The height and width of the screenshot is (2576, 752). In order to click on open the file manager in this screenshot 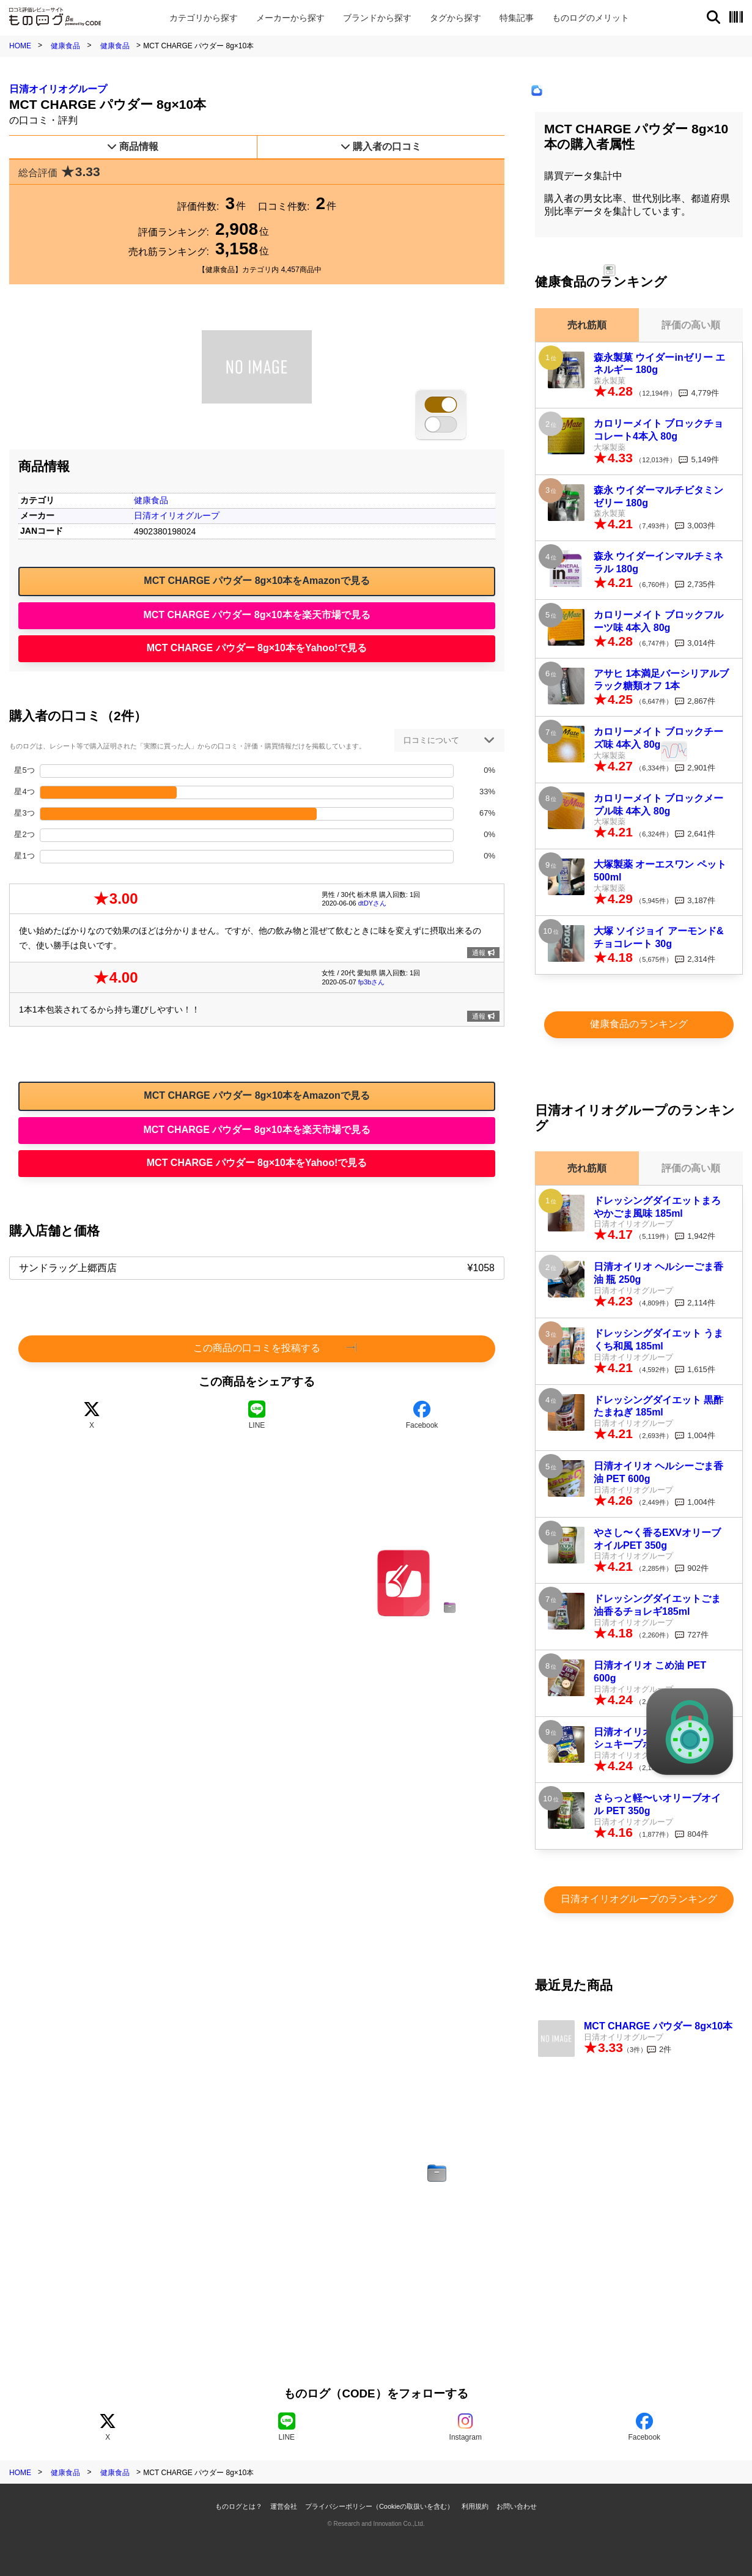, I will do `click(449, 1607)`.